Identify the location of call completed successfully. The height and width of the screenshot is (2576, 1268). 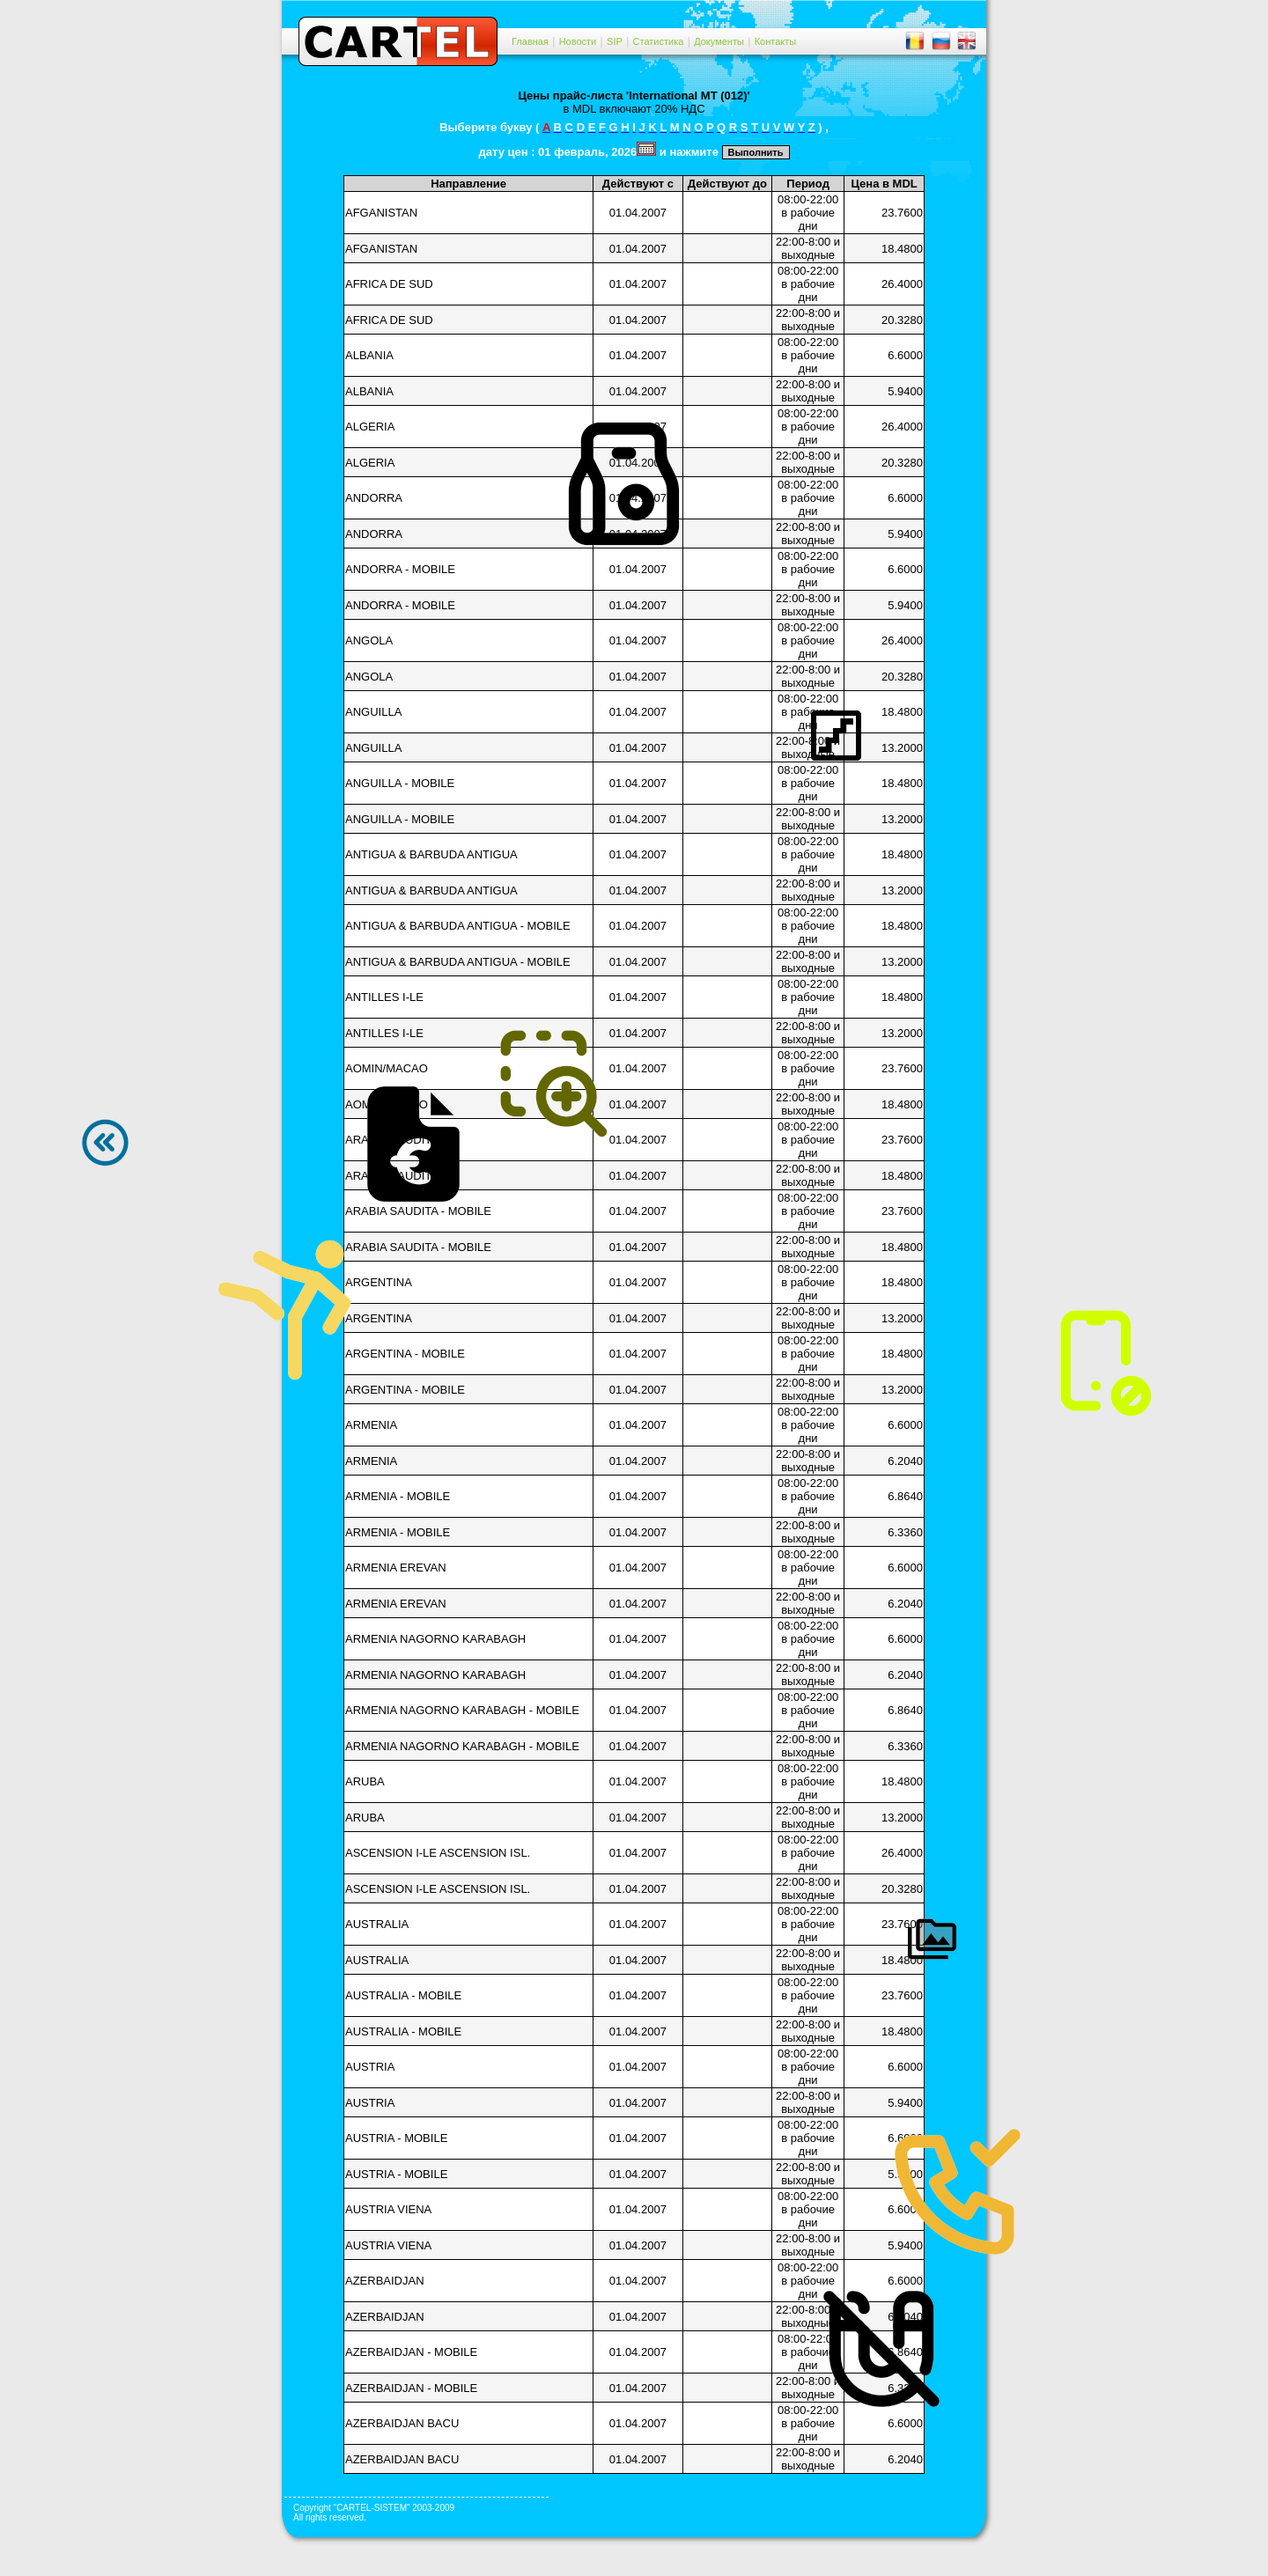
(957, 2191).